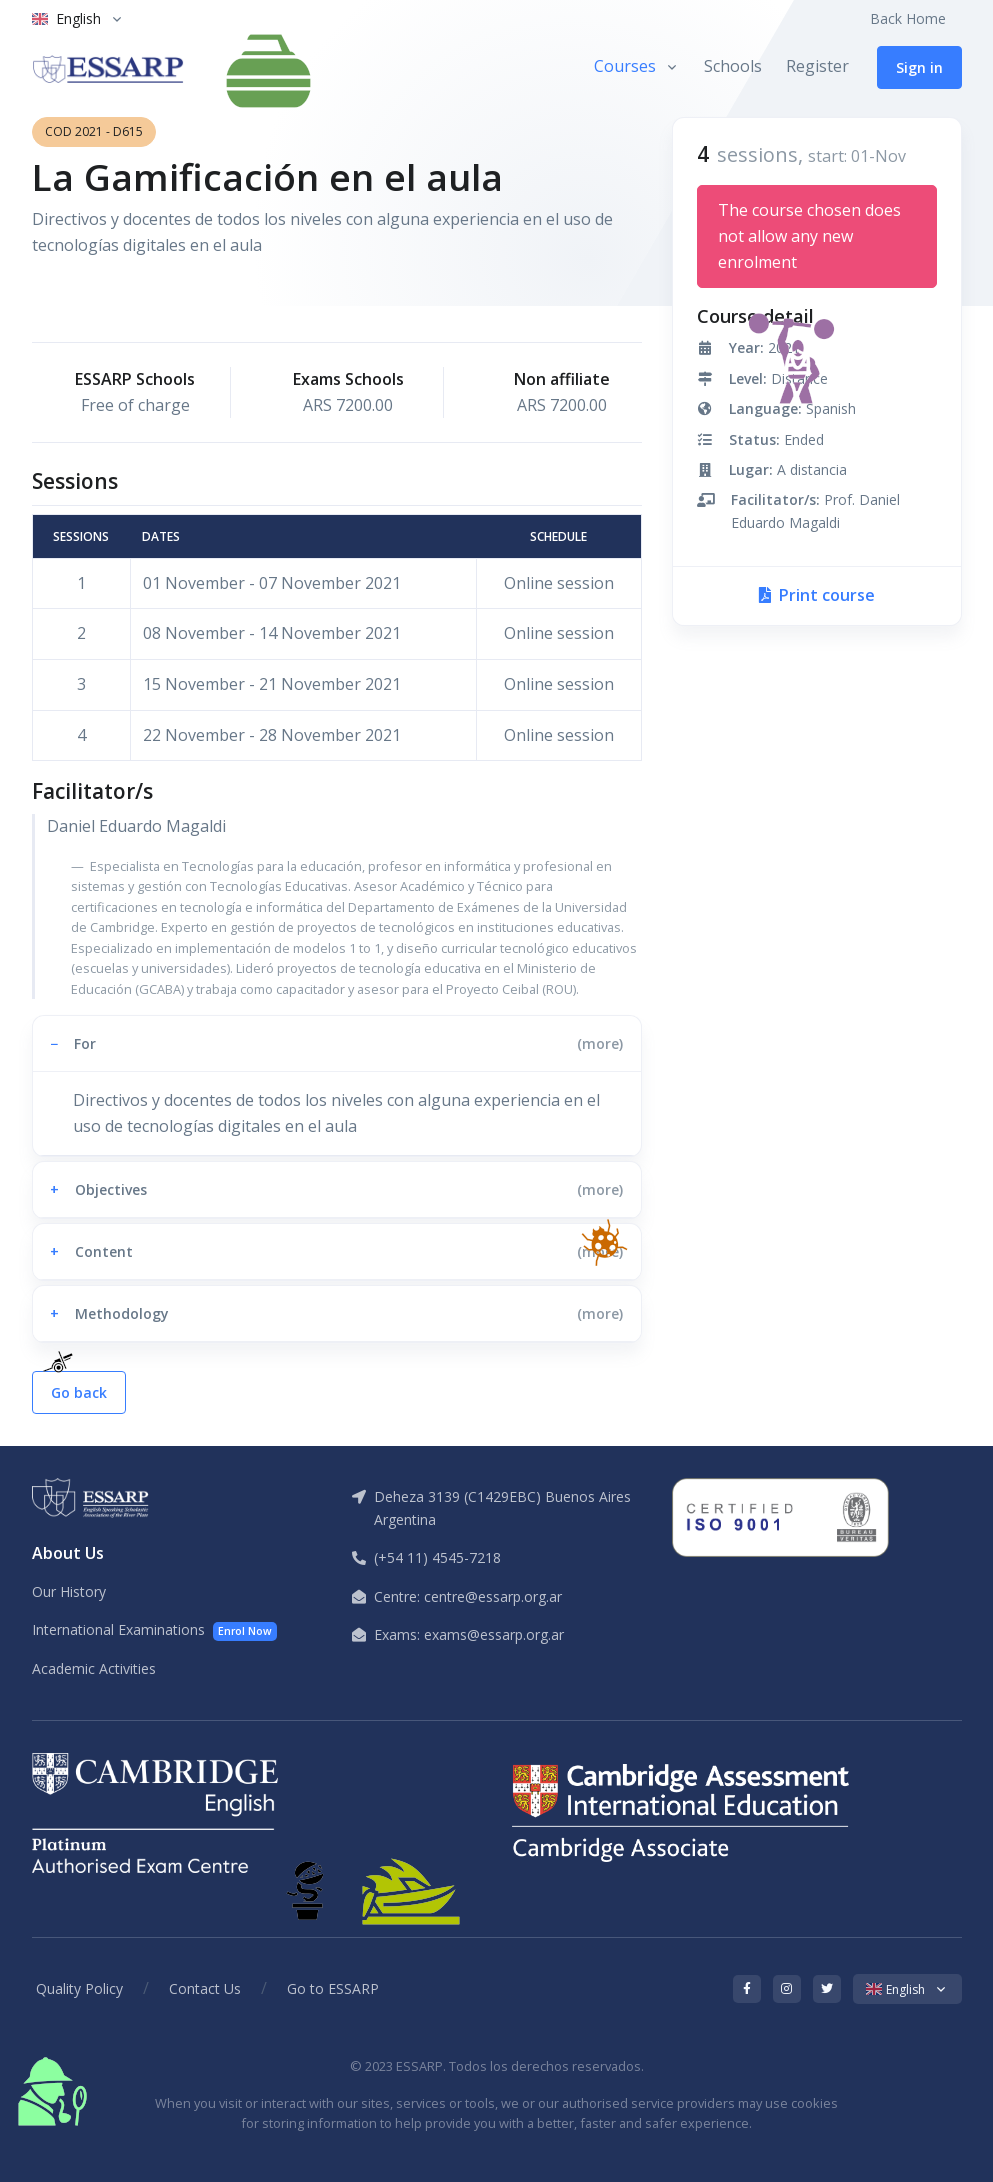 The height and width of the screenshot is (2182, 993). What do you see at coordinates (604, 1242) in the screenshot?
I see `report a bug or software issue` at bounding box center [604, 1242].